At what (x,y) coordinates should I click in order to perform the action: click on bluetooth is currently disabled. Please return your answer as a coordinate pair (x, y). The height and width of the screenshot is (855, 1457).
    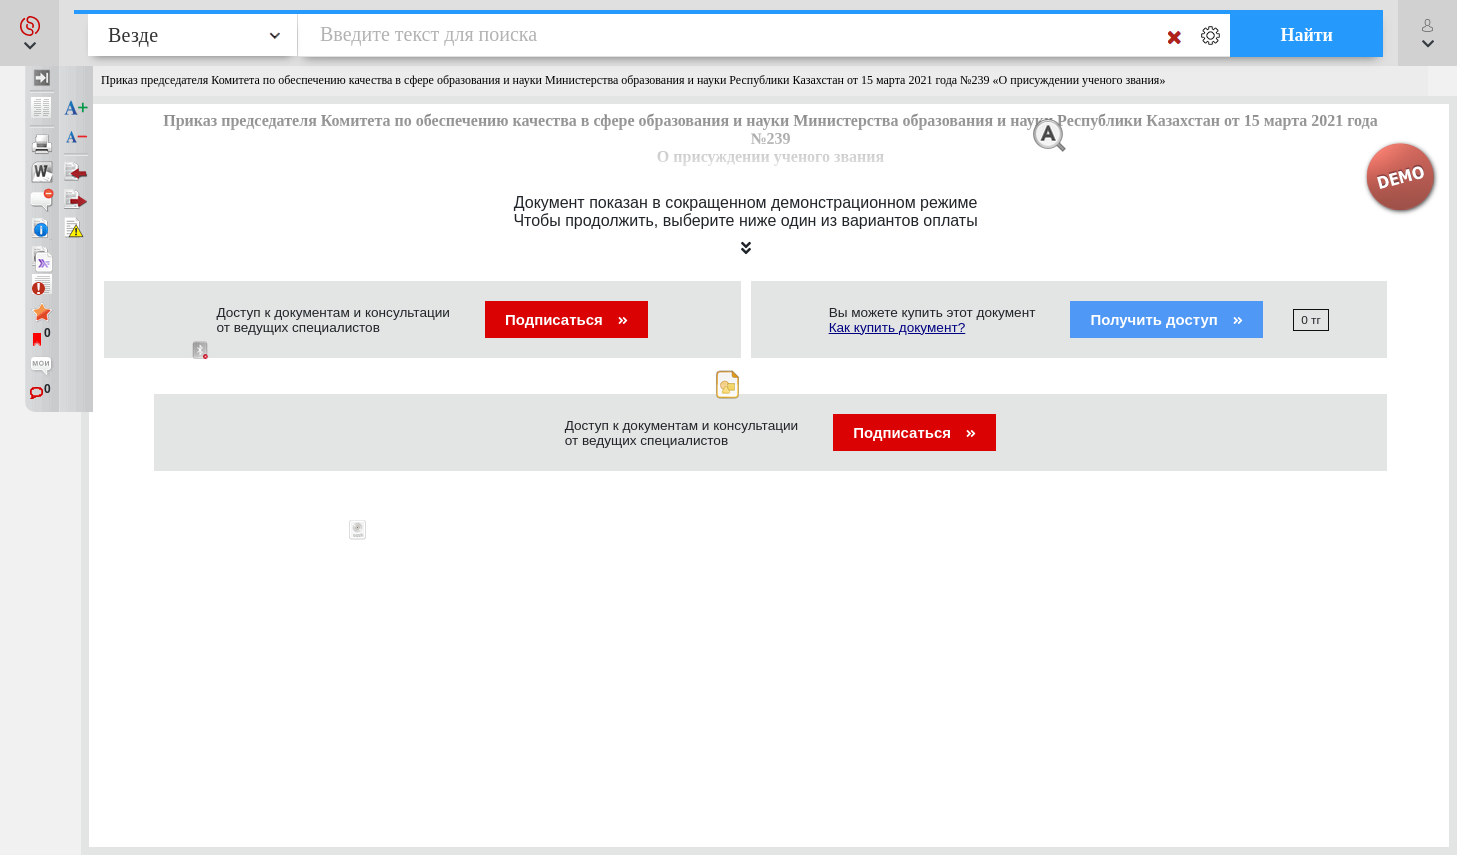
    Looking at the image, I should click on (200, 350).